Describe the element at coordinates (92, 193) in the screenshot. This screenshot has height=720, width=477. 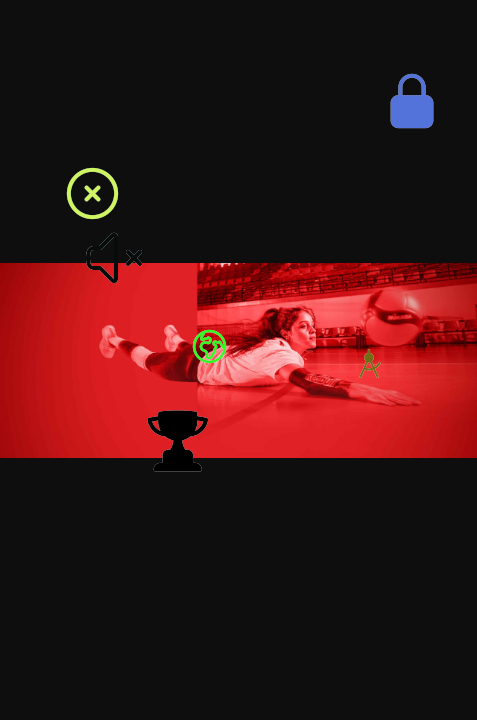
I see `close or dismiss a dialog` at that location.